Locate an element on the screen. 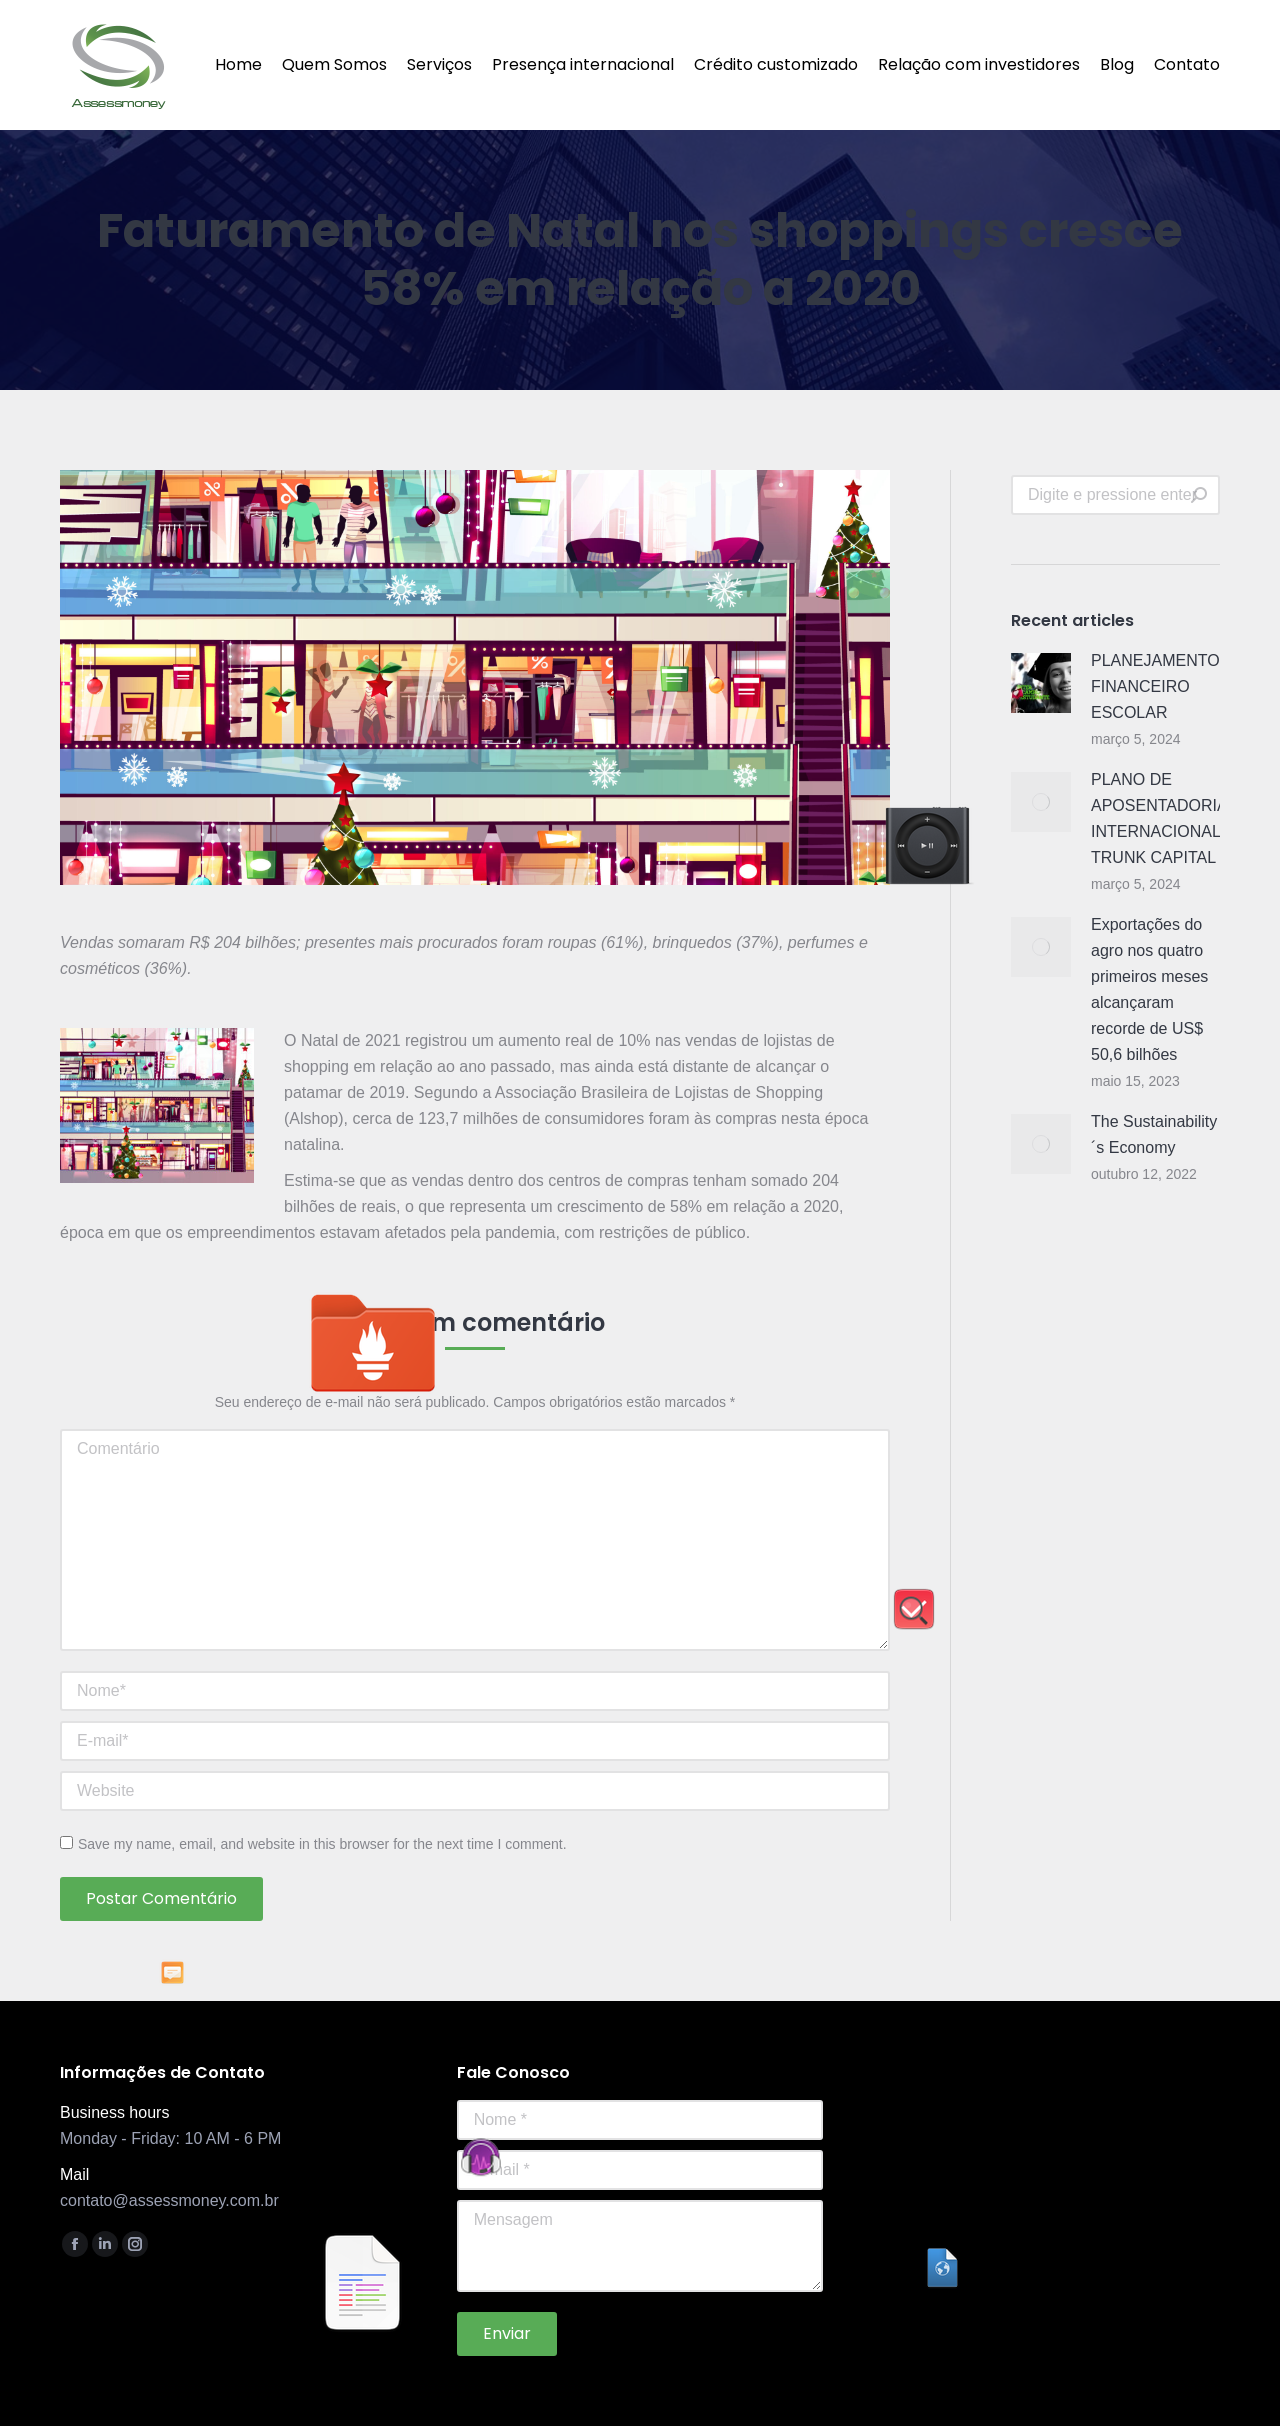 Image resolution: width=1280 pixels, height=2426 pixels. access ipod shuffle device settings is located at coordinates (927, 845).